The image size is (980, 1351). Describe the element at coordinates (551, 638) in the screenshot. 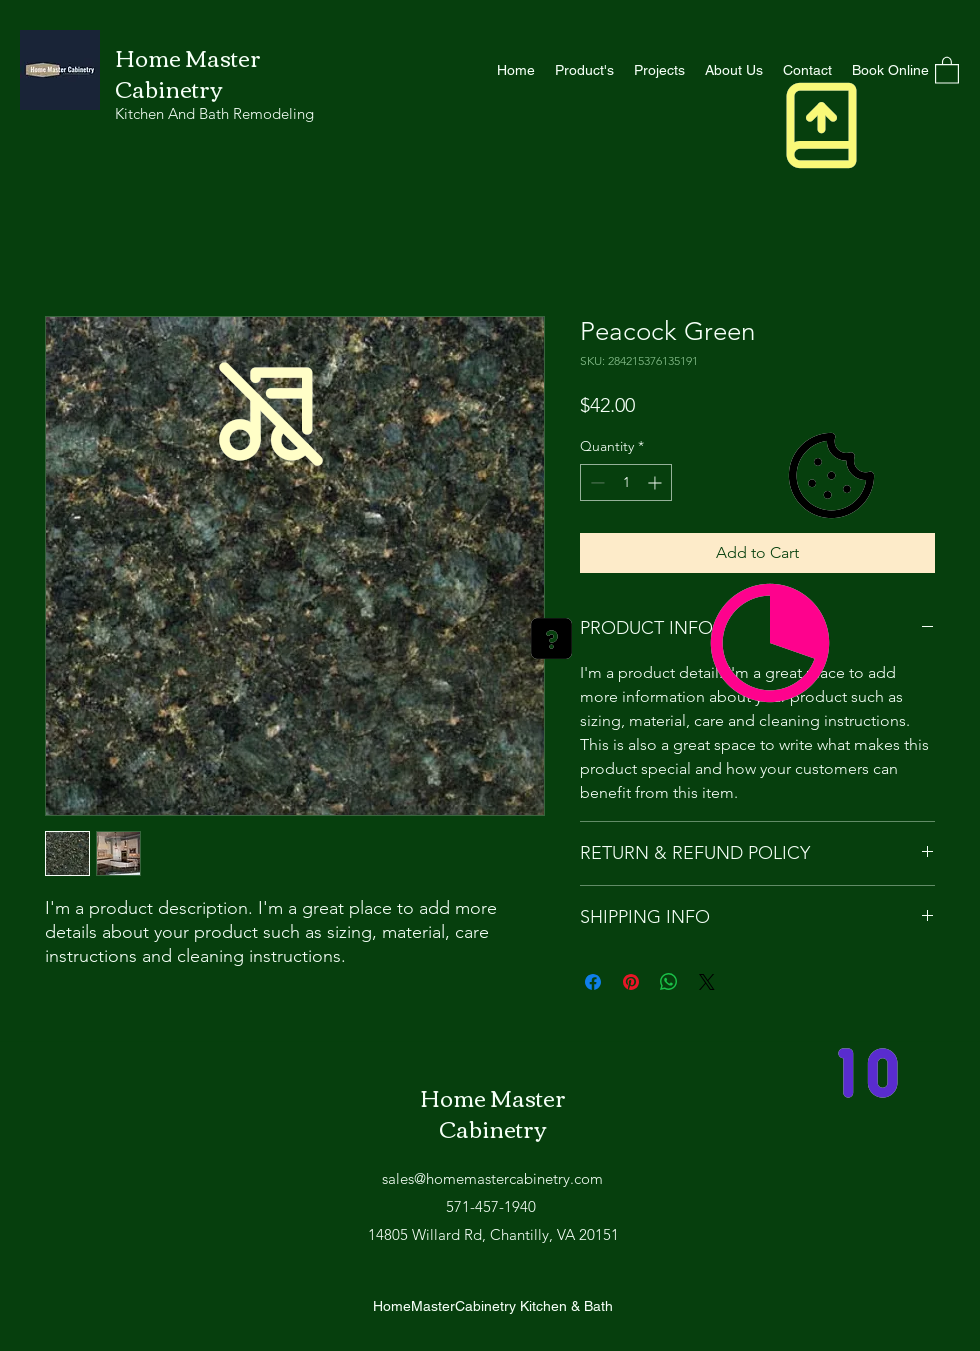

I see `access help or support` at that location.